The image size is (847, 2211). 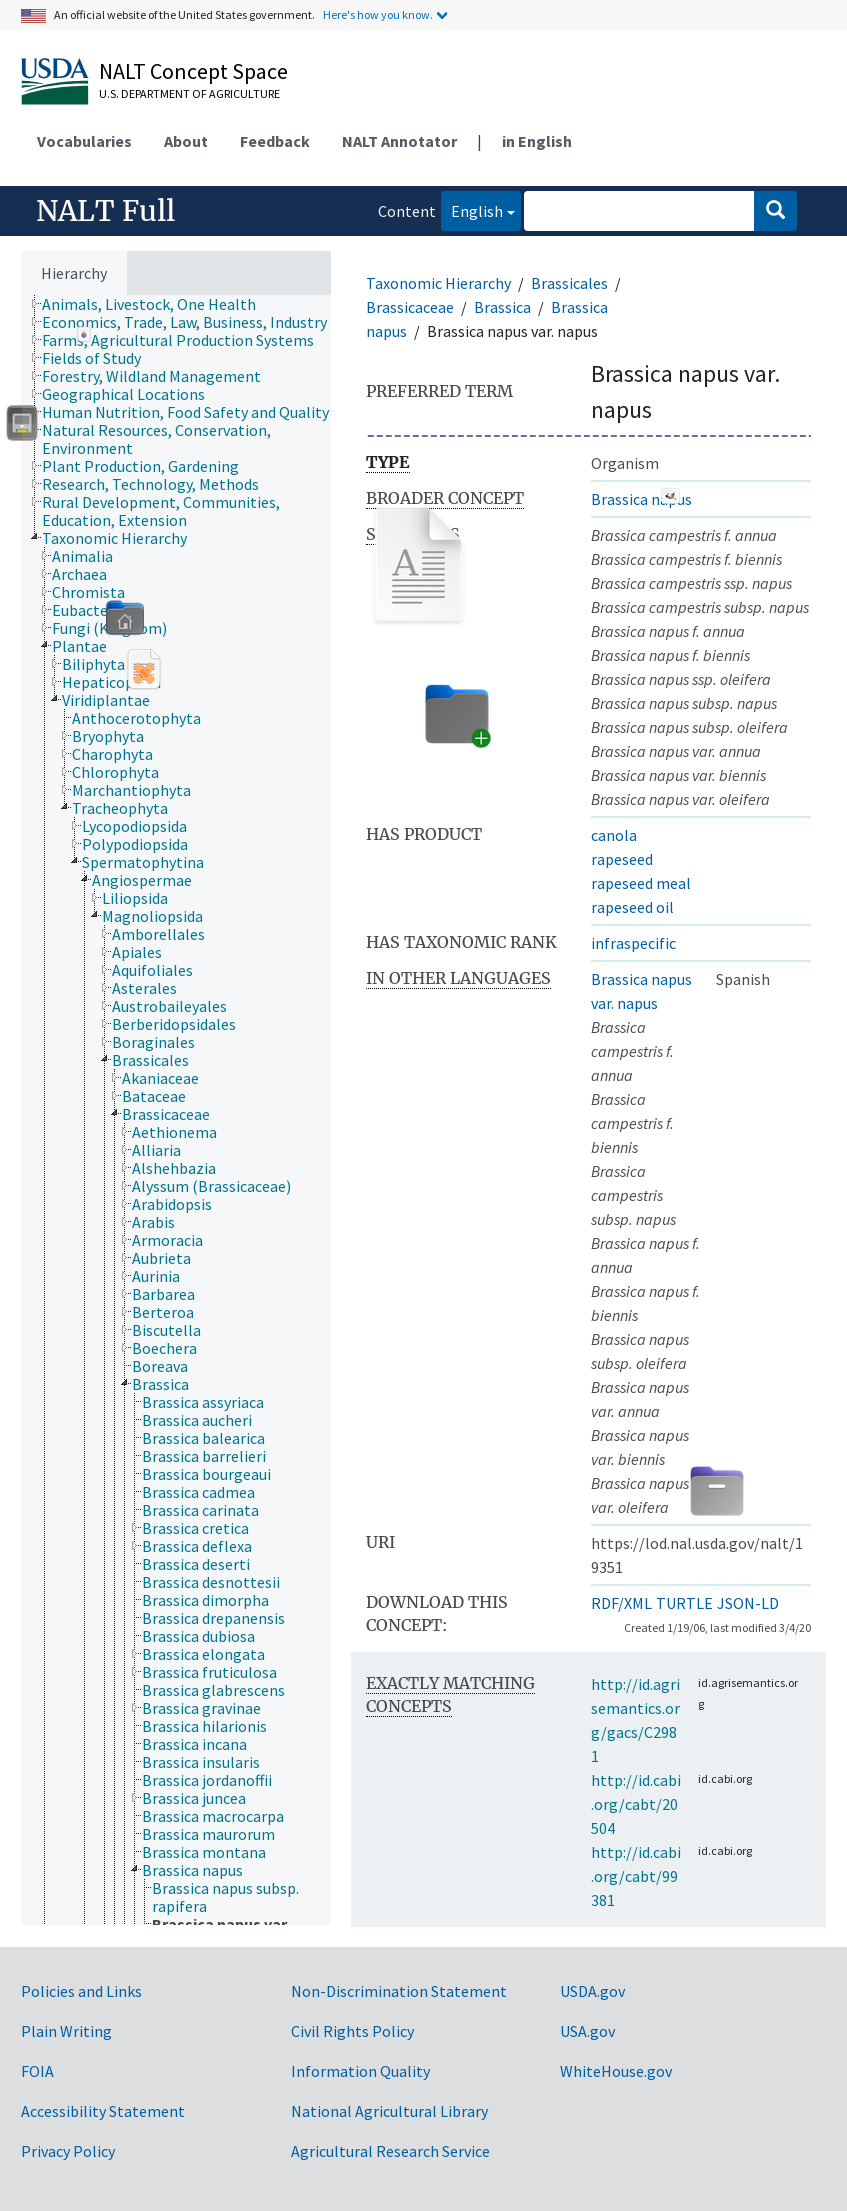 What do you see at coordinates (457, 714) in the screenshot?
I see `create a new folder` at bounding box center [457, 714].